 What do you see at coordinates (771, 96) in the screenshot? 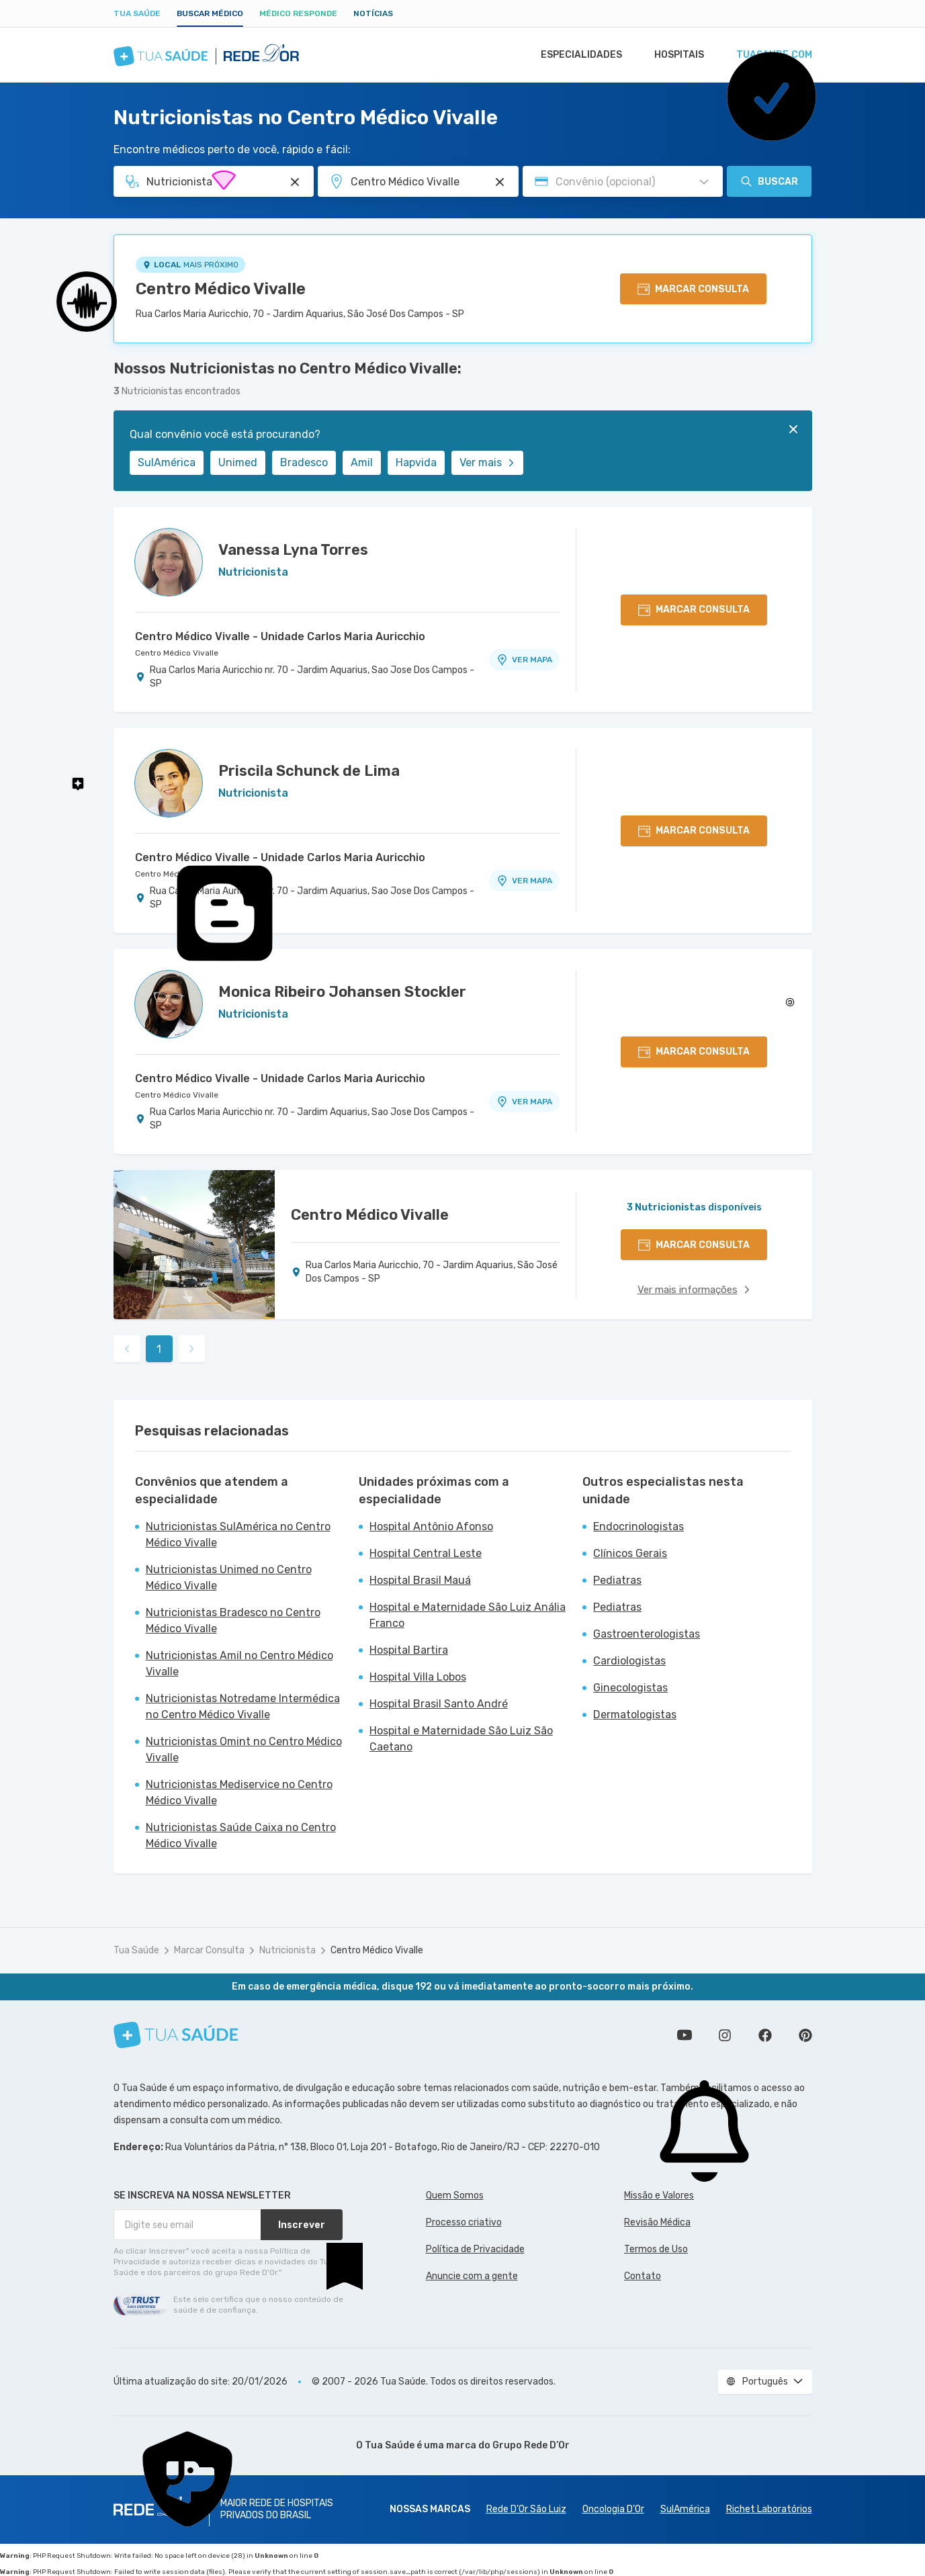
I see `indicates a completed or successful action` at bounding box center [771, 96].